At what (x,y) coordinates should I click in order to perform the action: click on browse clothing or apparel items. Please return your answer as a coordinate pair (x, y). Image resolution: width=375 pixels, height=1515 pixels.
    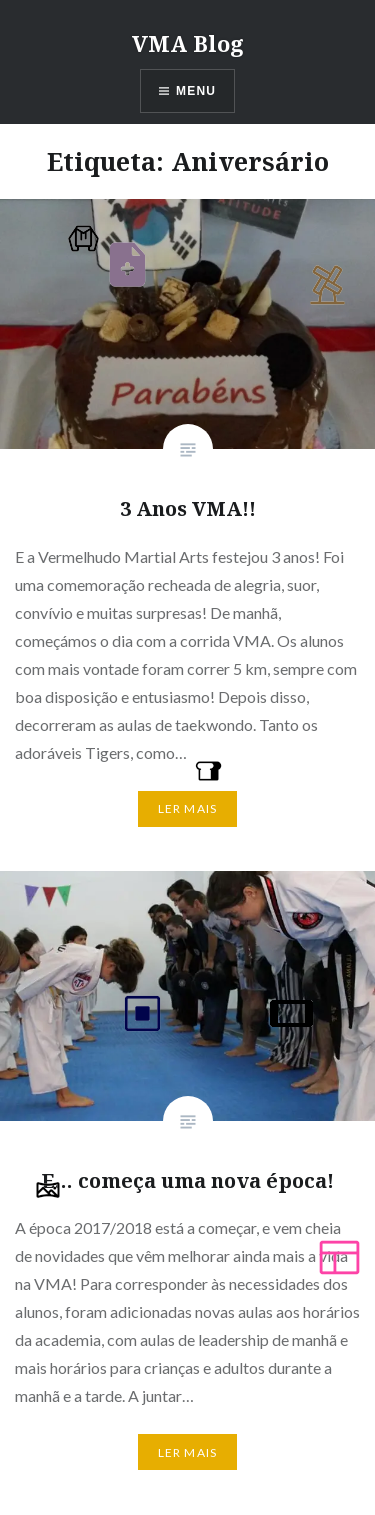
    Looking at the image, I should click on (83, 238).